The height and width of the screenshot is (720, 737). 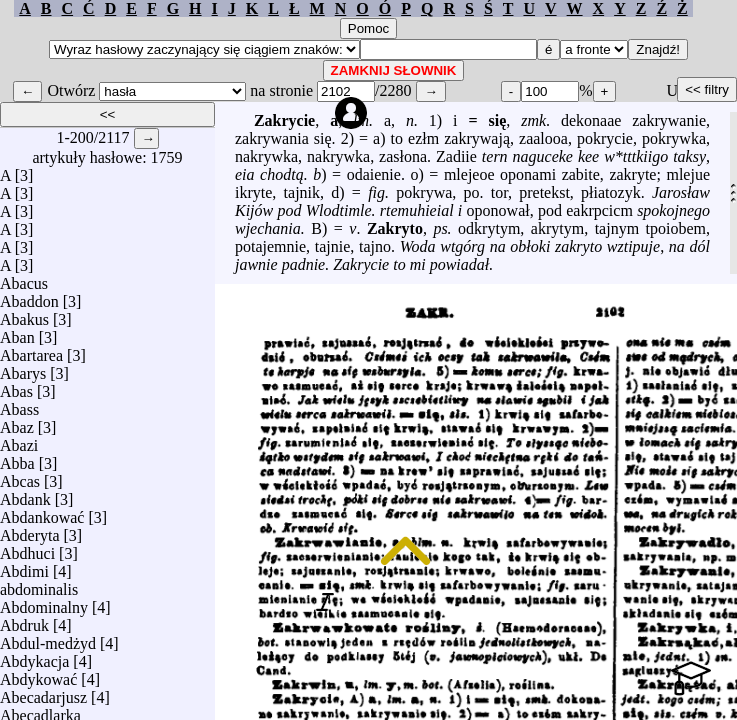 What do you see at coordinates (325, 602) in the screenshot?
I see `apply italic formatting to selected text` at bounding box center [325, 602].